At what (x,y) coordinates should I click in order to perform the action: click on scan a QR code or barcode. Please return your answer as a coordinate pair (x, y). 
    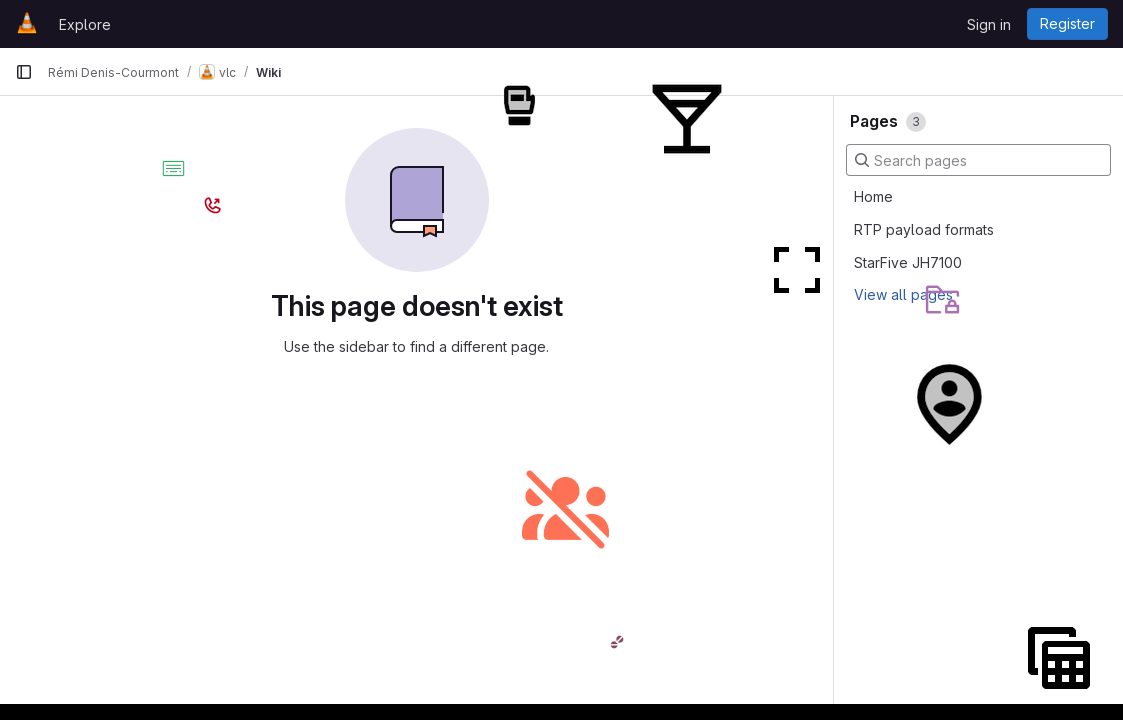
    Looking at the image, I should click on (797, 270).